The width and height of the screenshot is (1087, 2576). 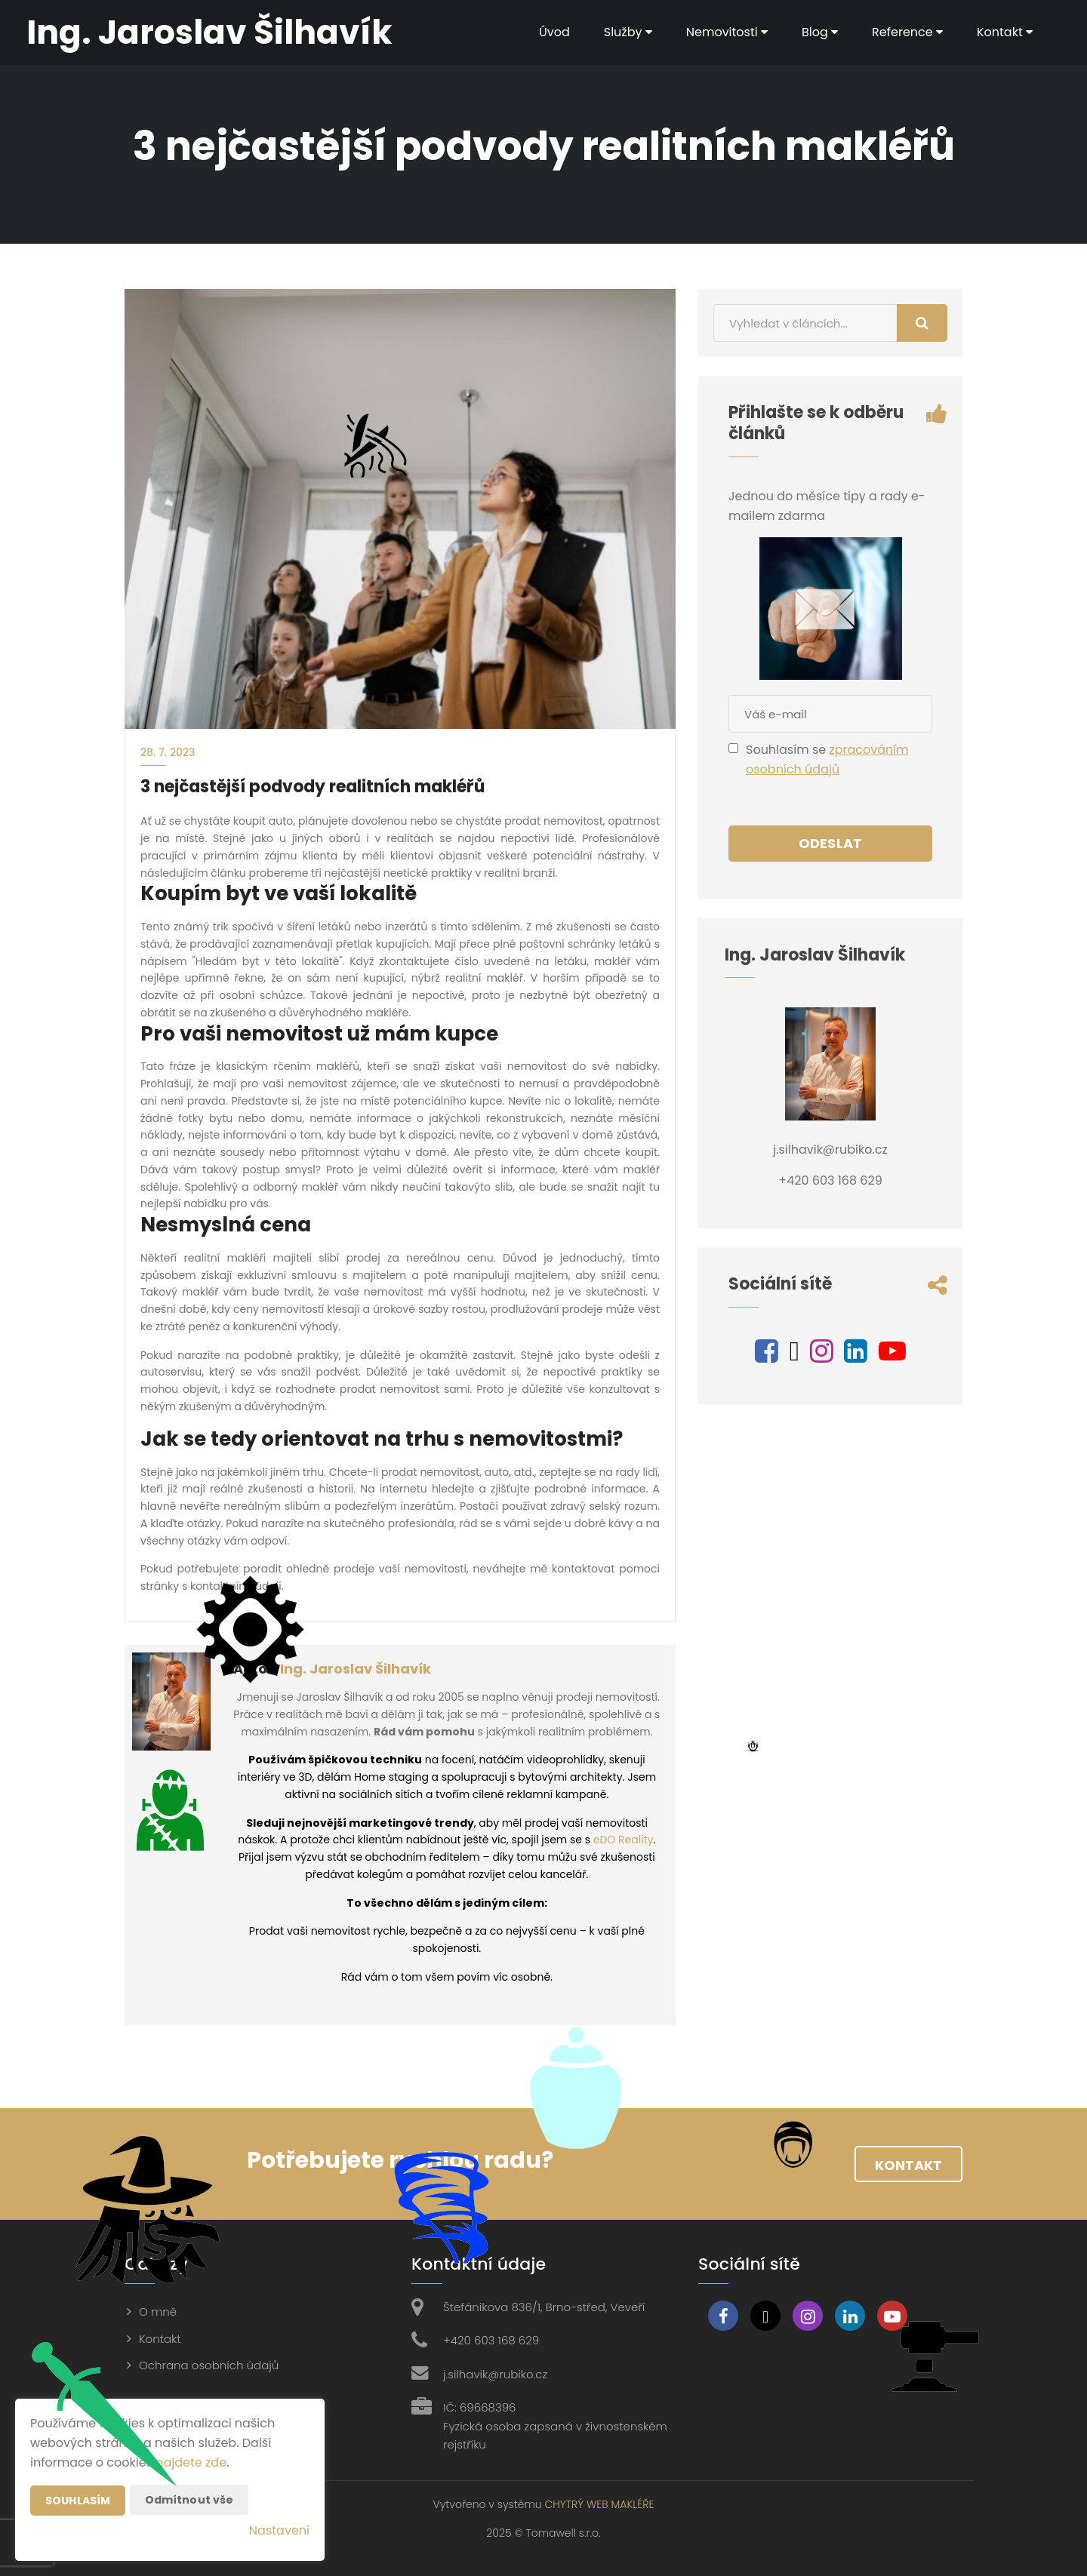 What do you see at coordinates (793, 2144) in the screenshot?
I see `indicates poison or venom status effect` at bounding box center [793, 2144].